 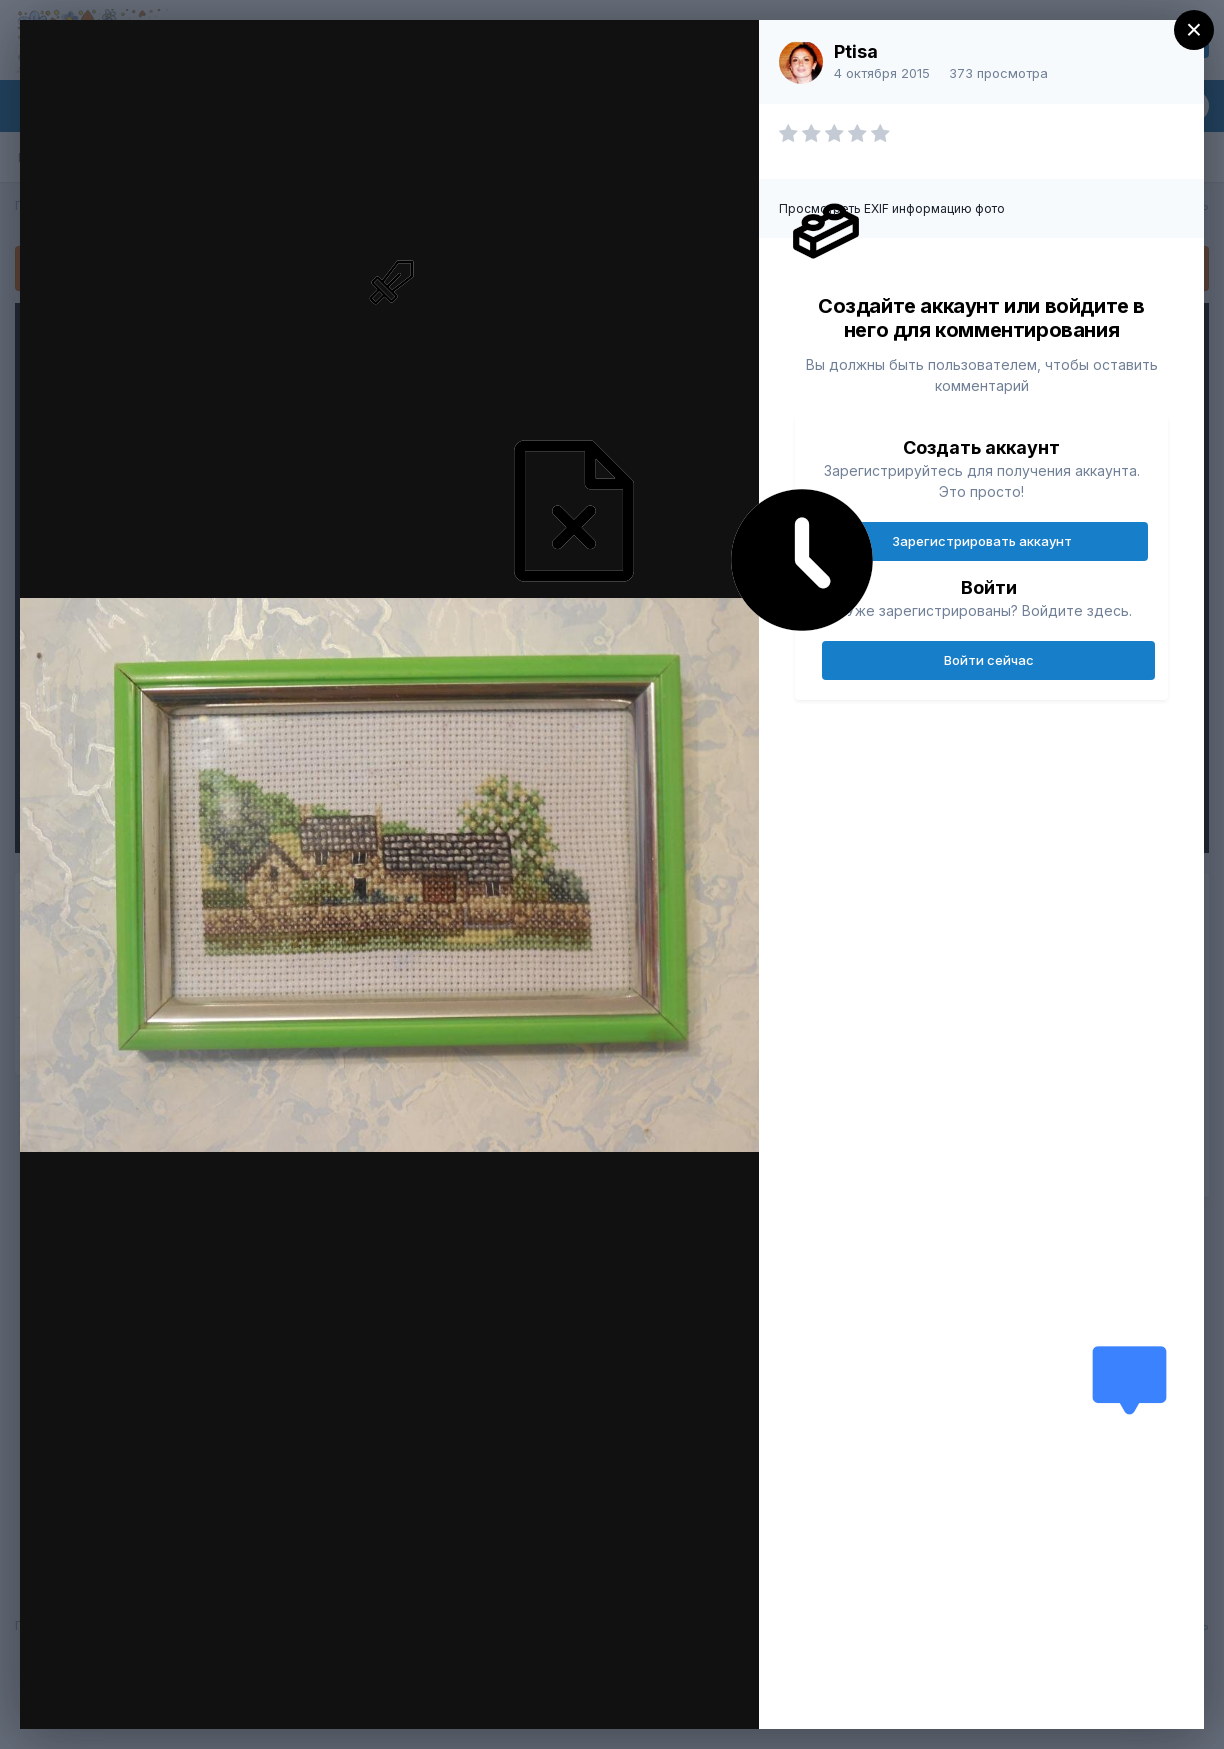 What do you see at coordinates (802, 560) in the screenshot?
I see `view time or clock settings` at bounding box center [802, 560].